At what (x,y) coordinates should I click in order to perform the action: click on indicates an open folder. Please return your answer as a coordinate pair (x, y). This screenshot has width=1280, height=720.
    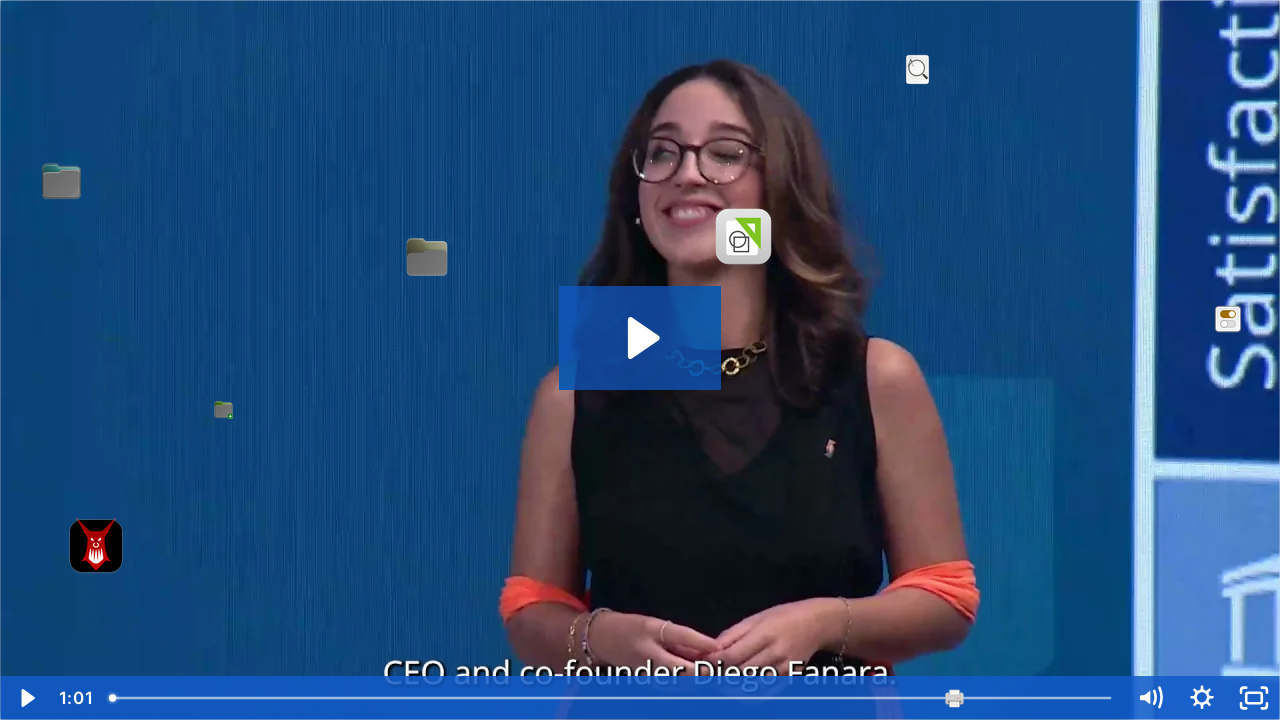
    Looking at the image, I should click on (427, 257).